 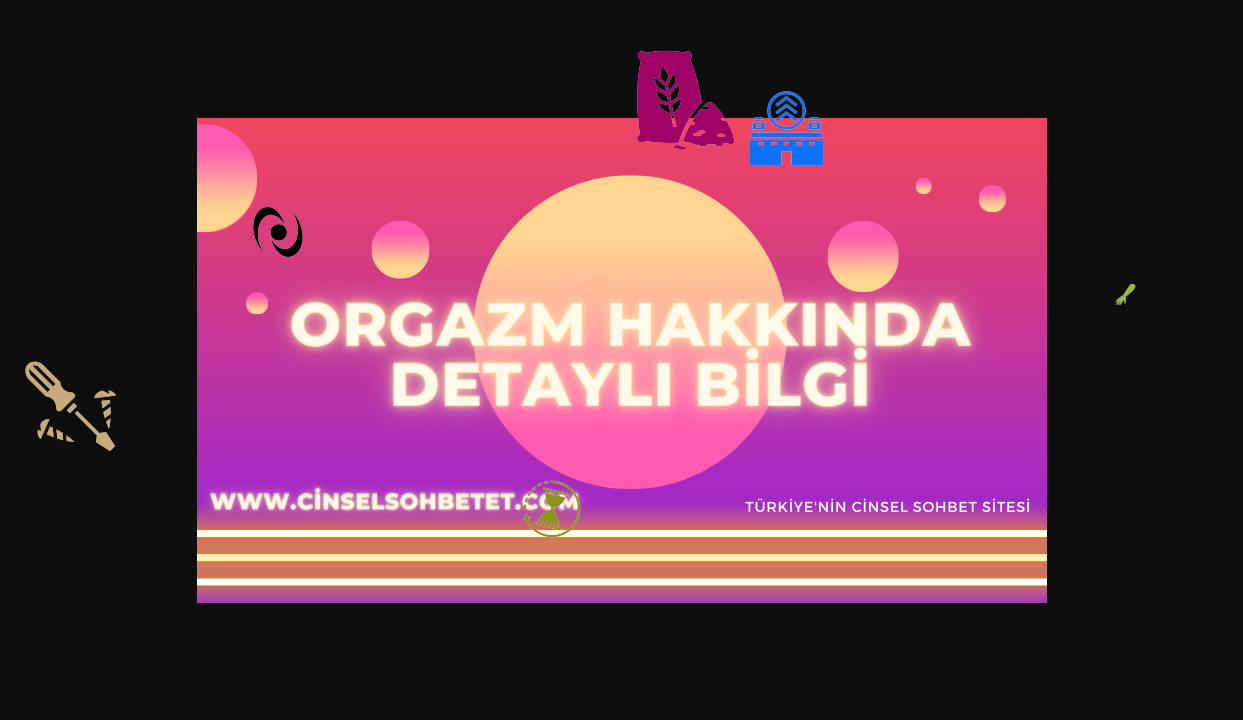 I want to click on indicates time remaining or elapsed duration, so click(x=552, y=509).